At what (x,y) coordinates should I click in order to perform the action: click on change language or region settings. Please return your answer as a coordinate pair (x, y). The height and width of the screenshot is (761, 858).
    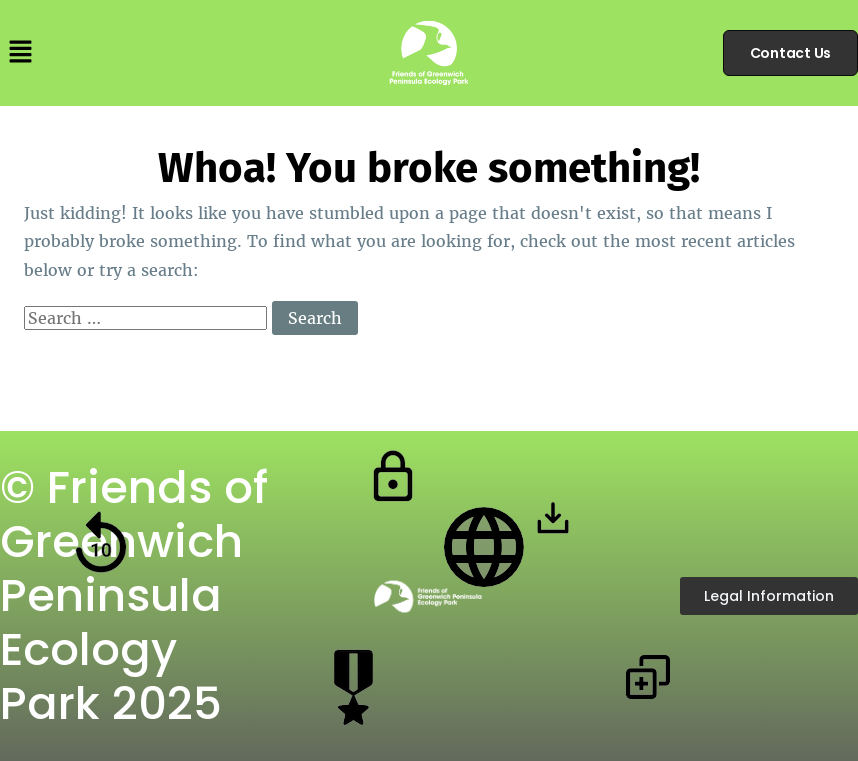
    Looking at the image, I should click on (484, 547).